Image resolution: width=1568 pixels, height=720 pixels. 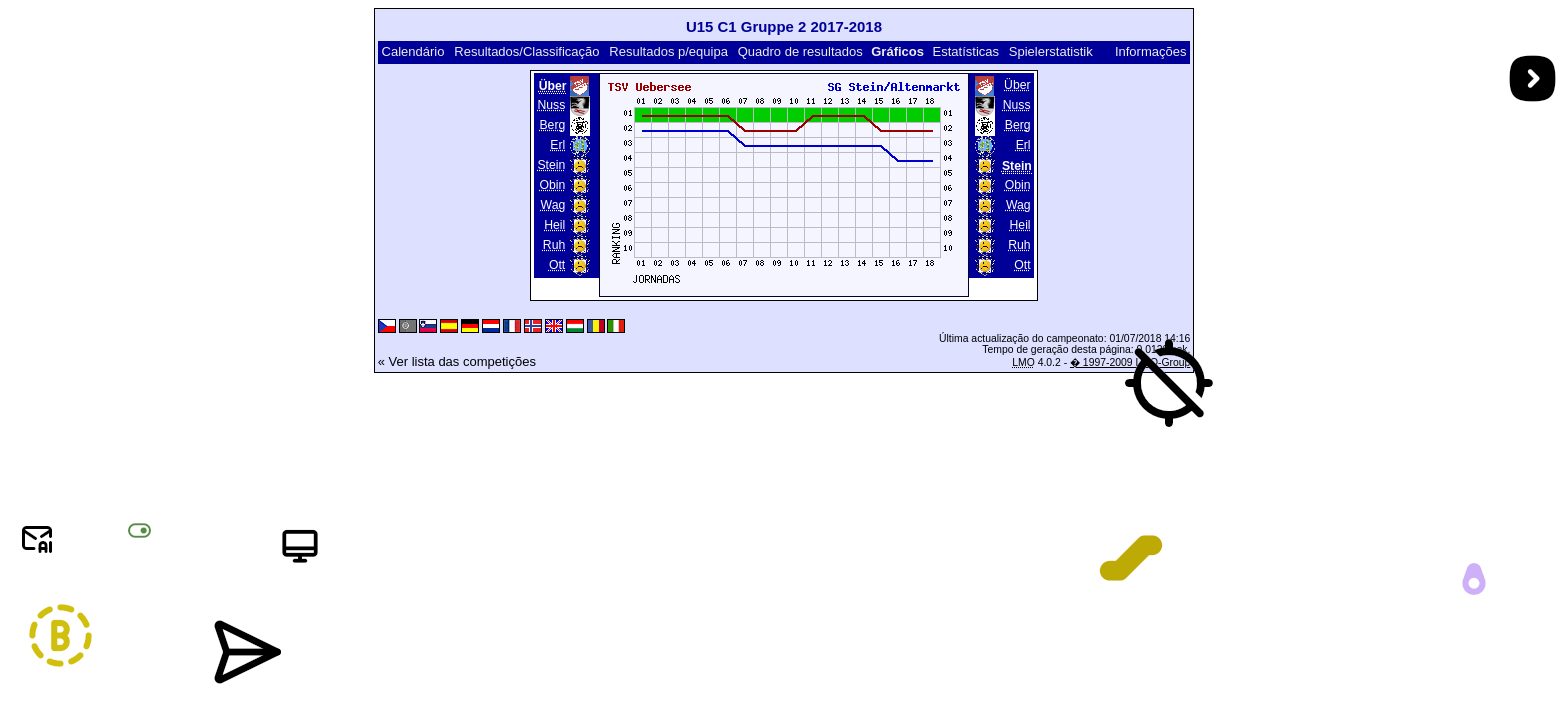 What do you see at coordinates (37, 538) in the screenshot?
I see `access AI-powered email features` at bounding box center [37, 538].